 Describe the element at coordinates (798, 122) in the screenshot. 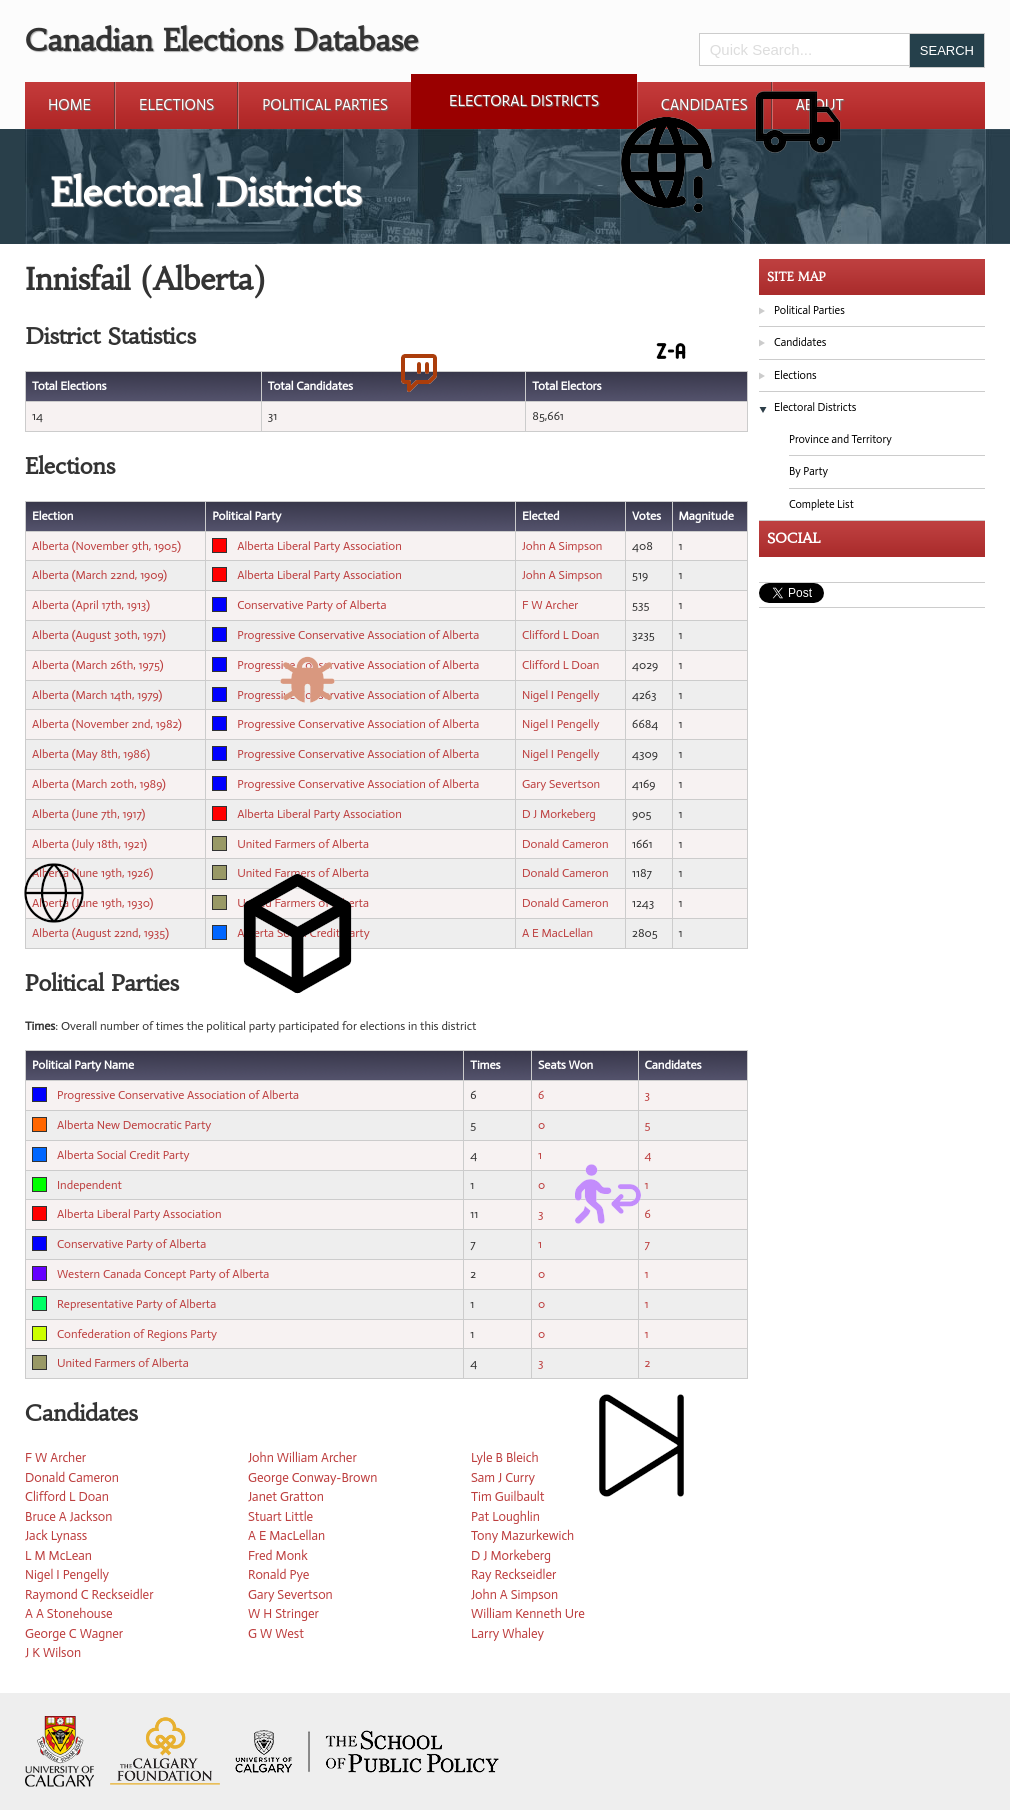

I see `track your delivery status` at that location.